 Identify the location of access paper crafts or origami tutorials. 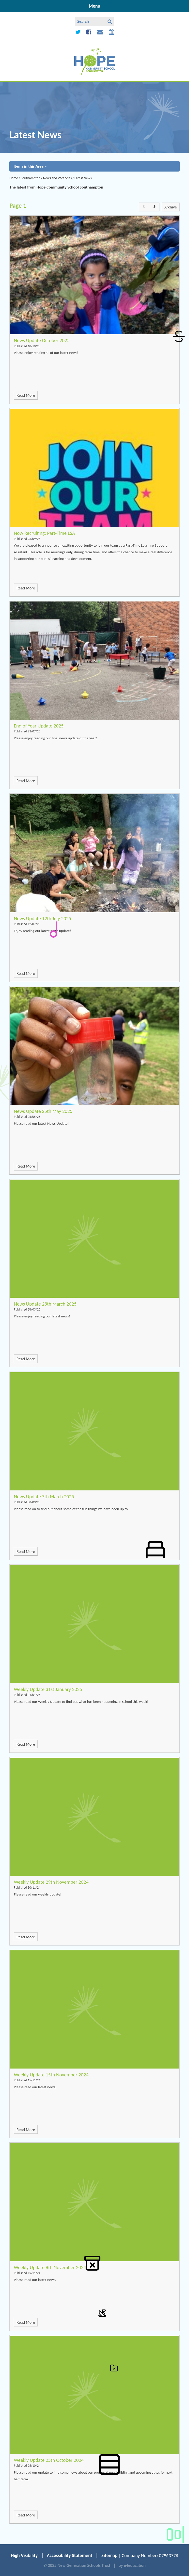
(102, 2313).